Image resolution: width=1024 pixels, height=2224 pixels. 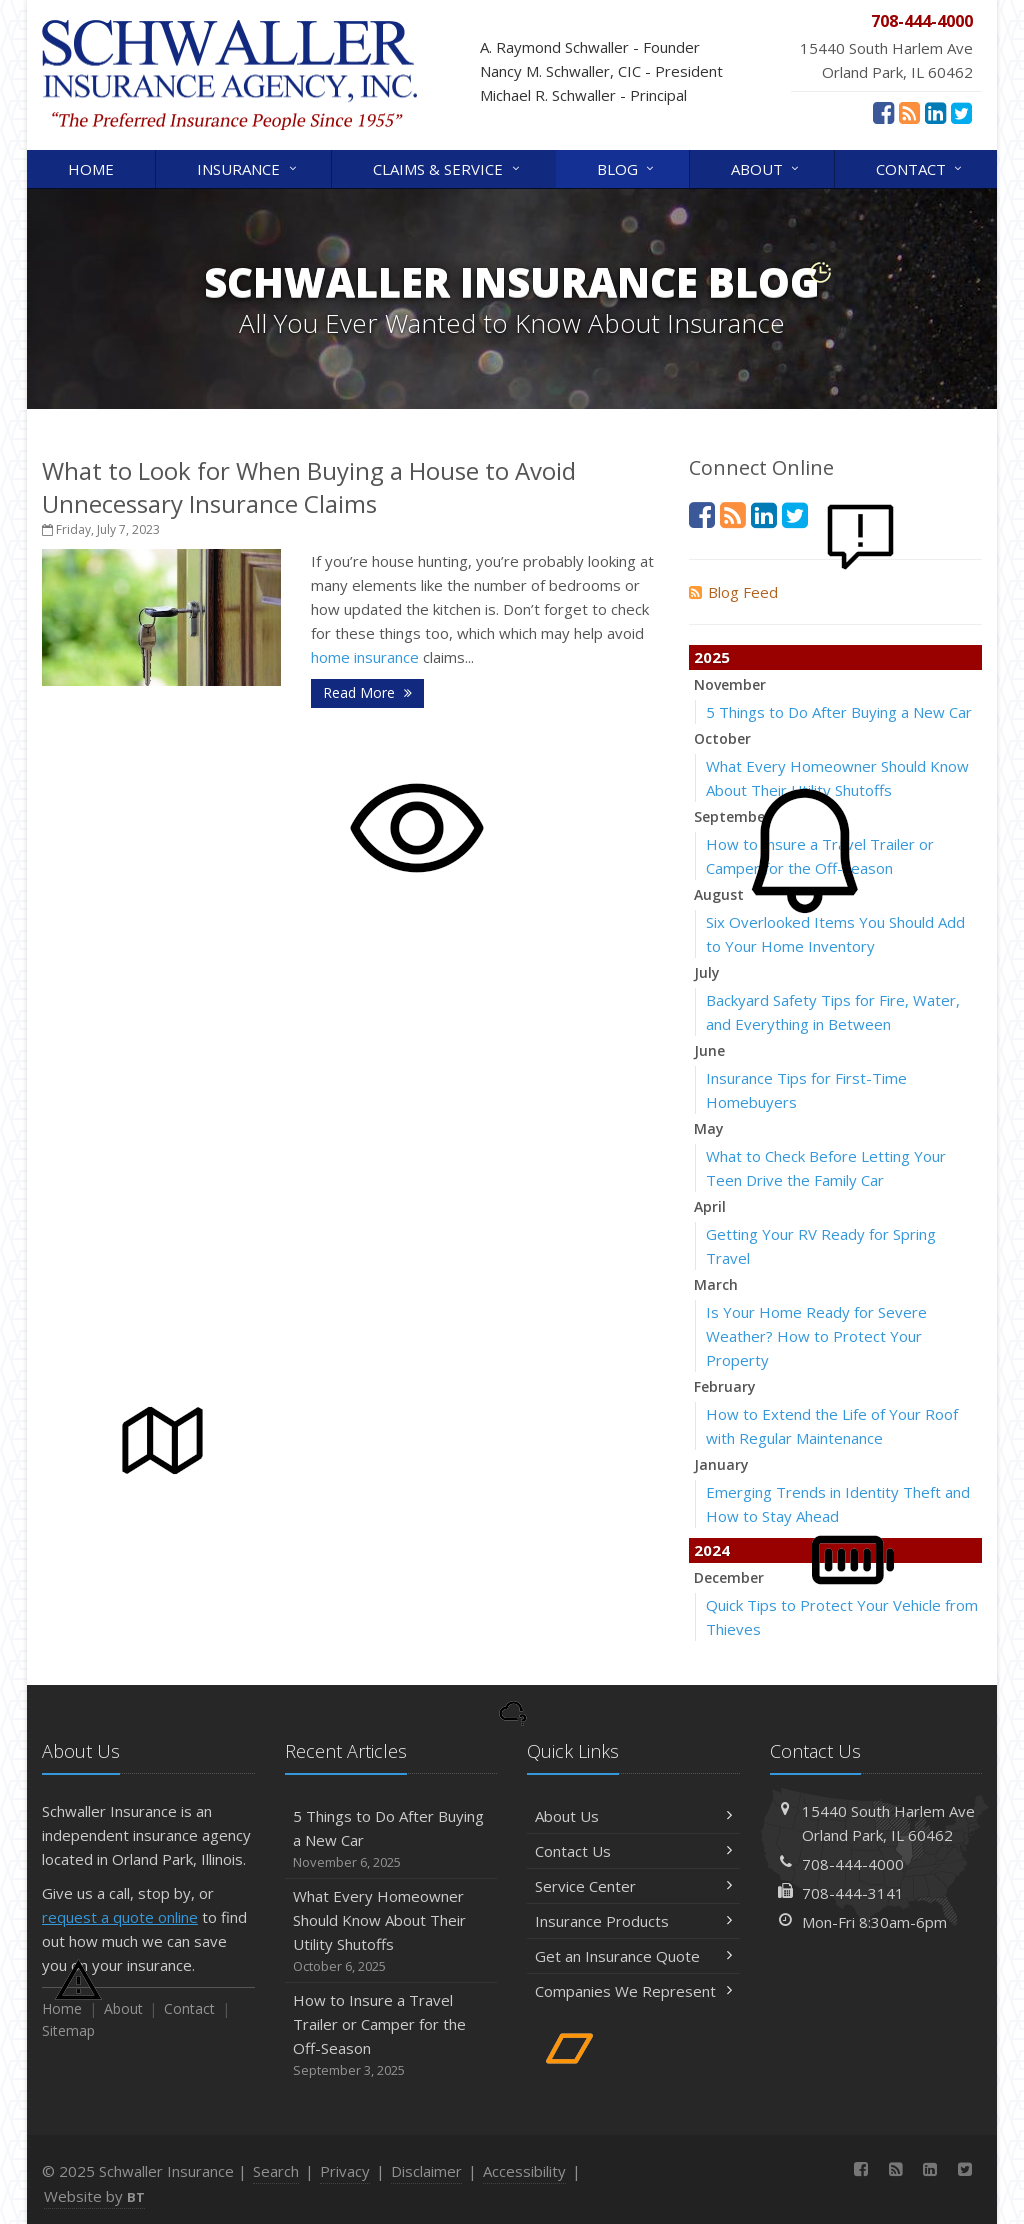 What do you see at coordinates (860, 537) in the screenshot?
I see `report an issue or problem` at bounding box center [860, 537].